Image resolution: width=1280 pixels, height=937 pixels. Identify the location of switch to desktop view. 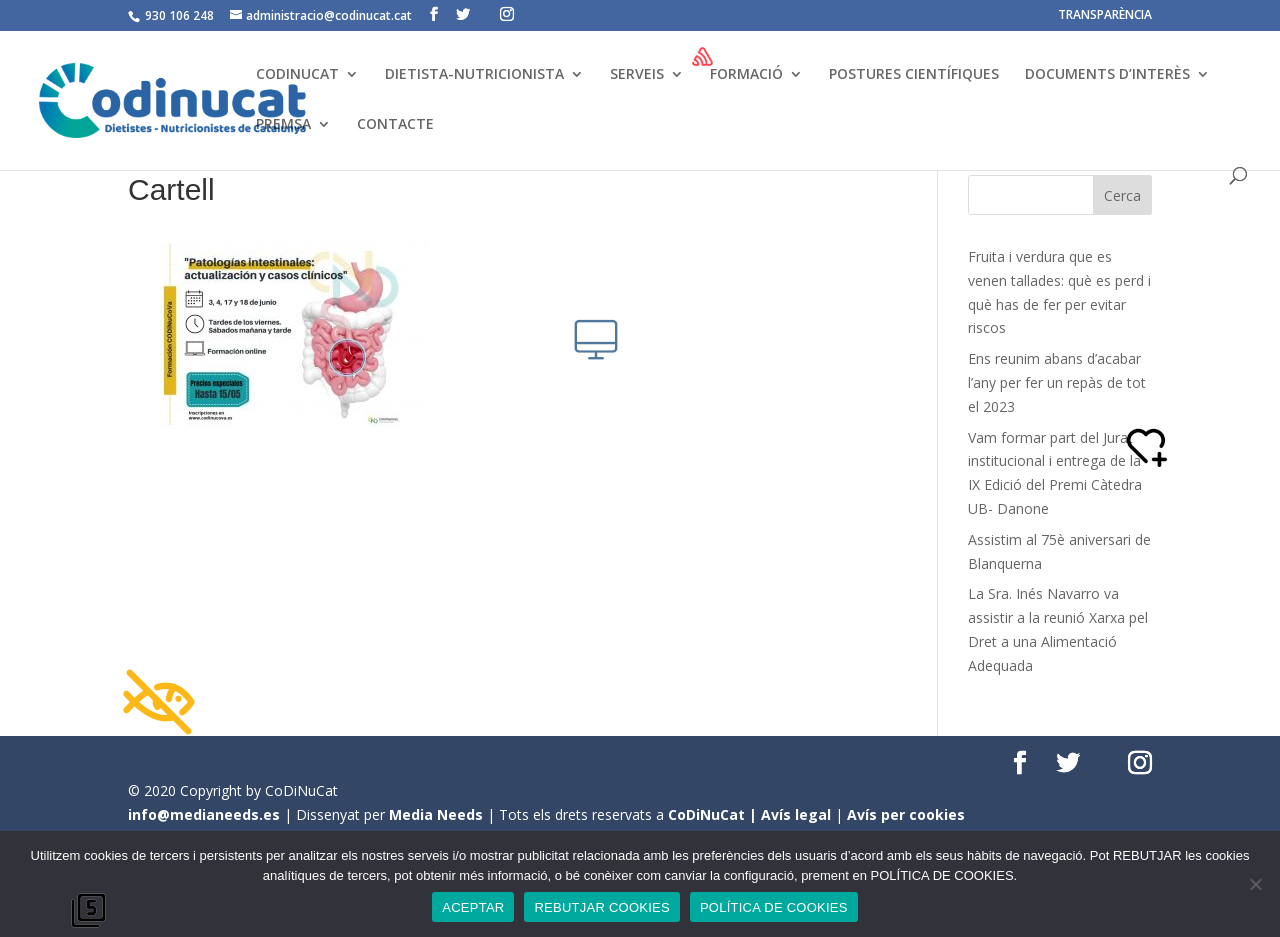
(596, 338).